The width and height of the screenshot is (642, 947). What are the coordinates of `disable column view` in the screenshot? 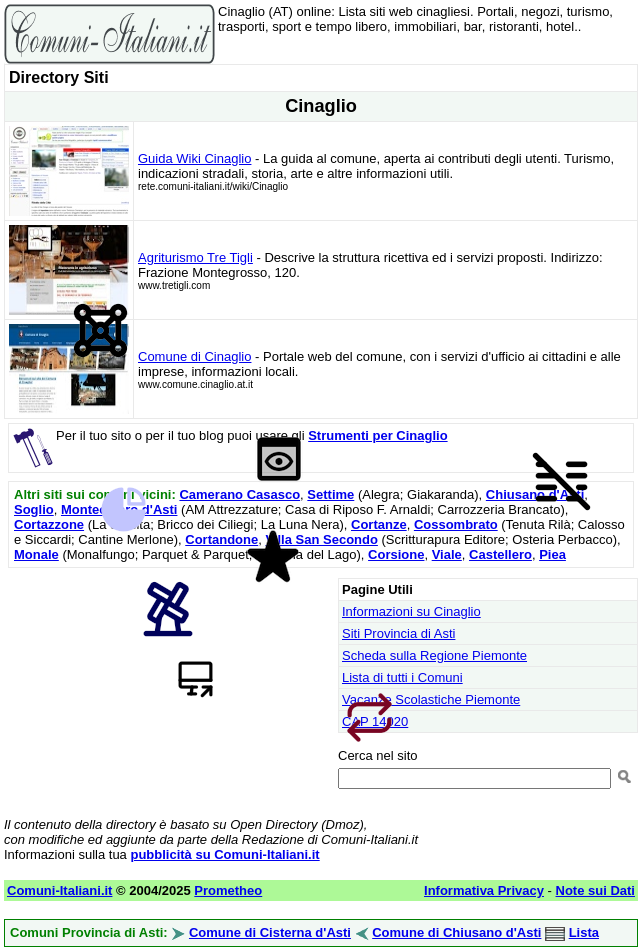 It's located at (561, 481).